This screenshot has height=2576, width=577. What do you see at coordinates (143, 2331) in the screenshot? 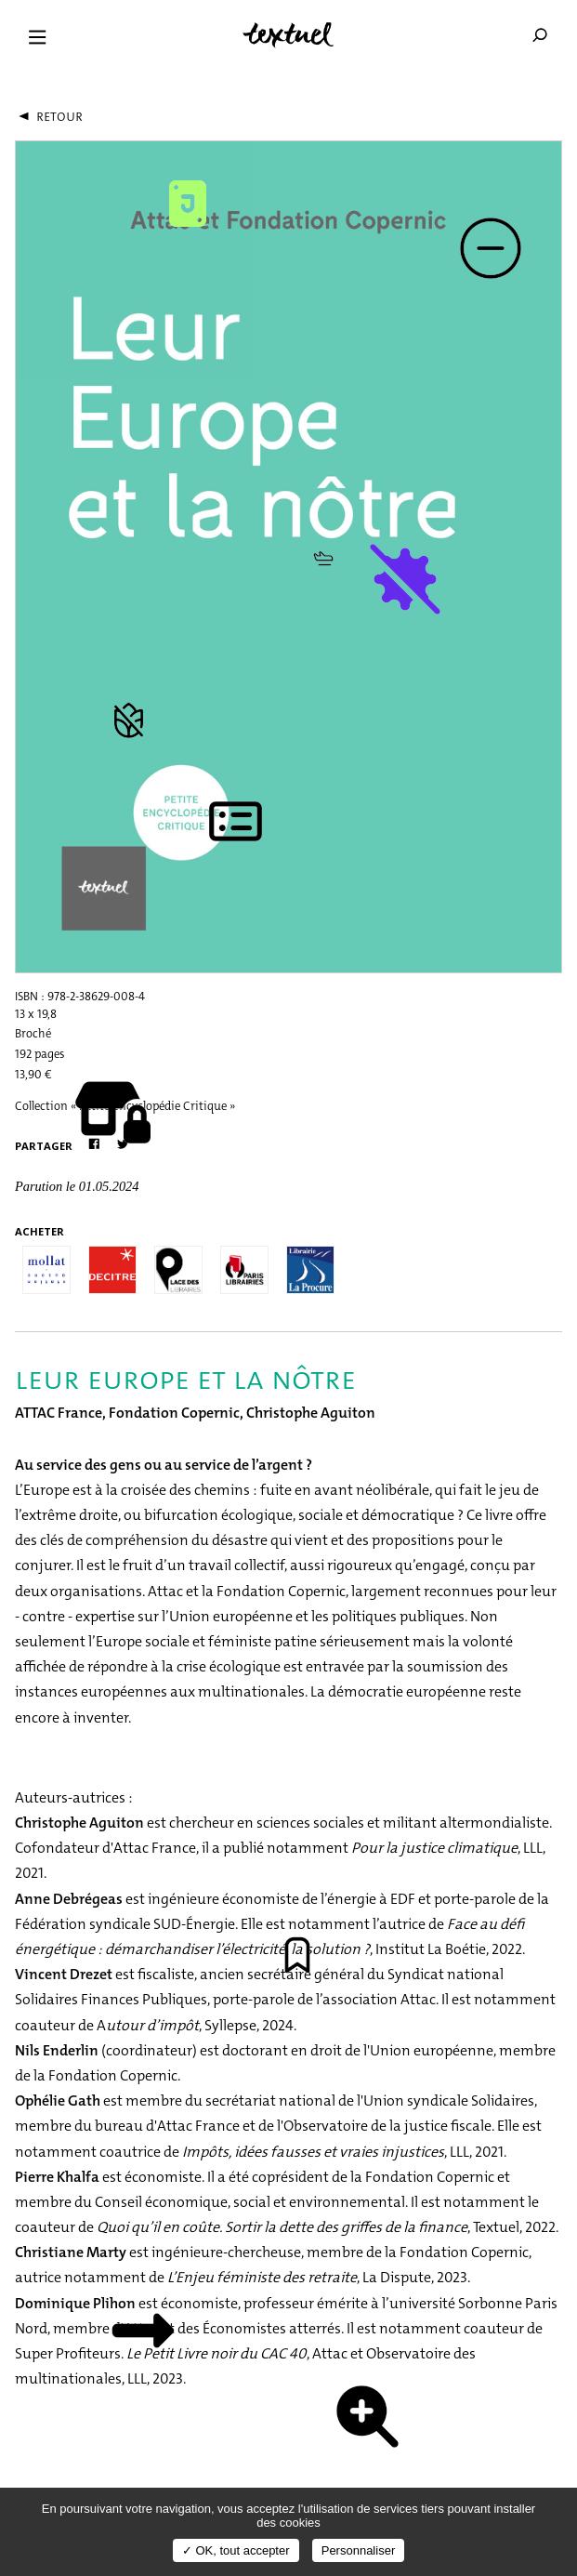
I see `proceed to the next step` at bounding box center [143, 2331].